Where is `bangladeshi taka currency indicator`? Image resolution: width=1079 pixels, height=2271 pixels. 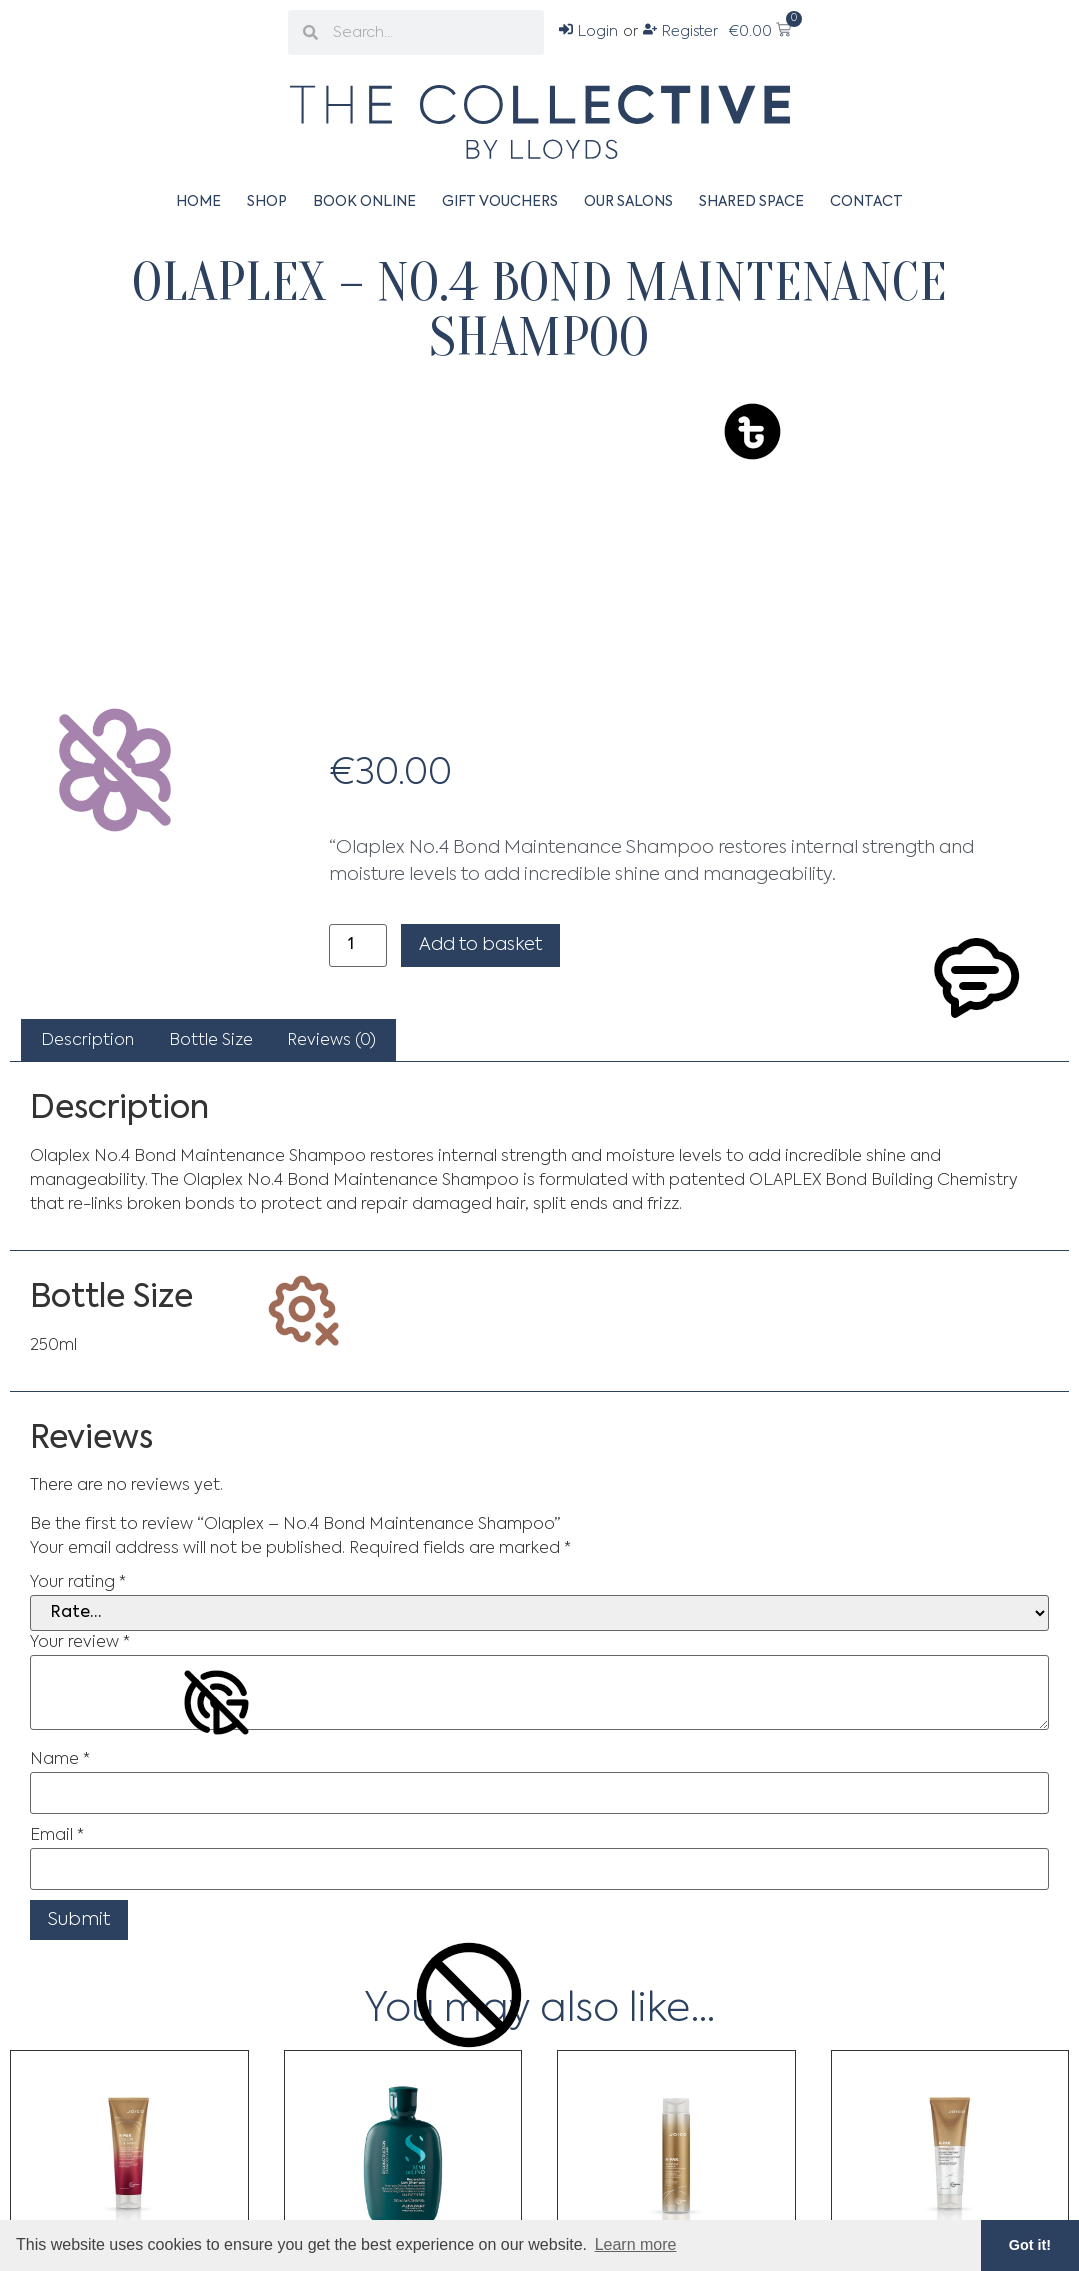 bangladeshi taka currency indicator is located at coordinates (752, 431).